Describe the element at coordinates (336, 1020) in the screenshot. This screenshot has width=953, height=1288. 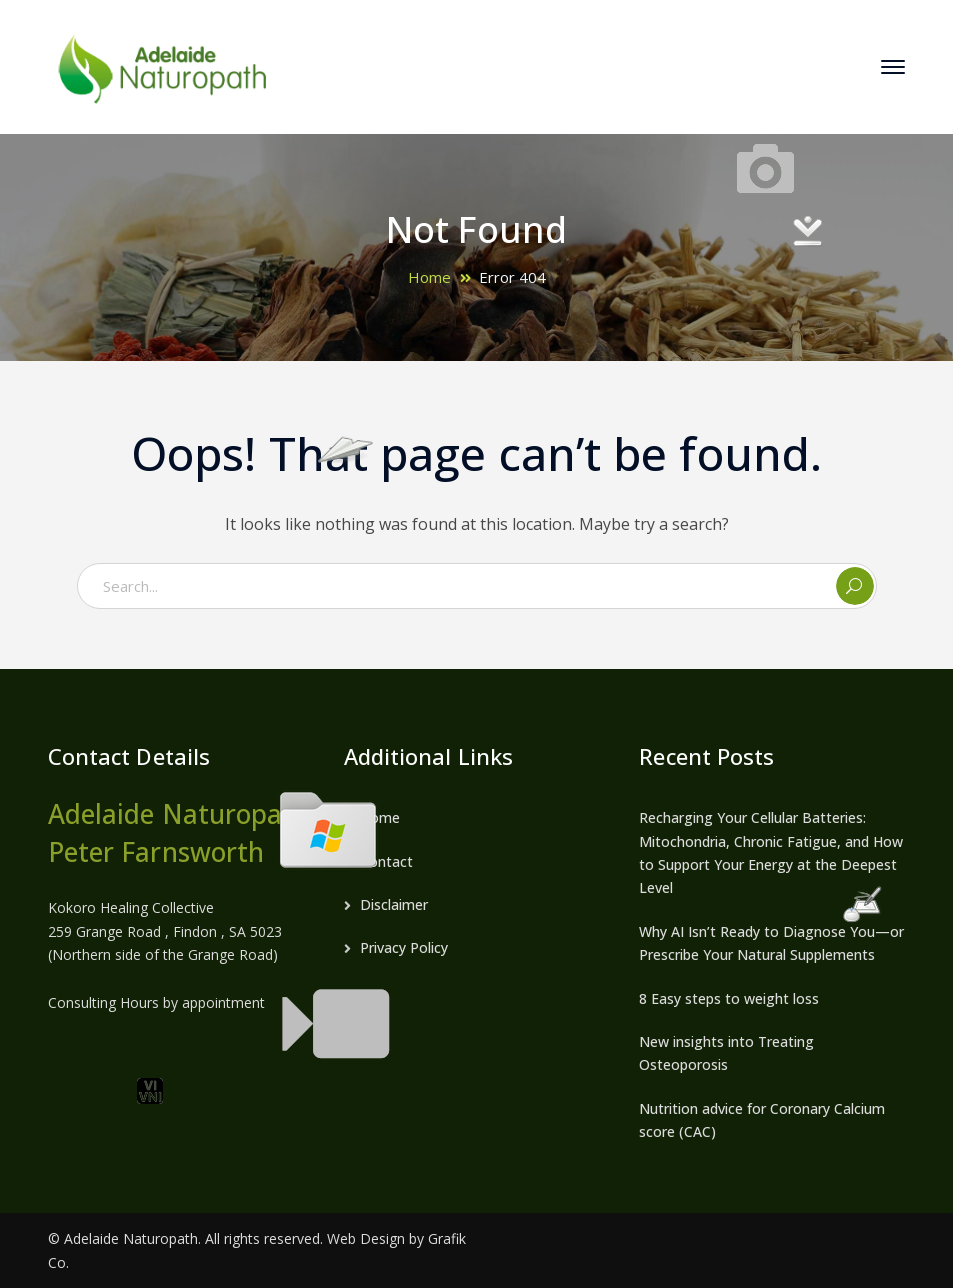
I see `video file type indicator` at that location.